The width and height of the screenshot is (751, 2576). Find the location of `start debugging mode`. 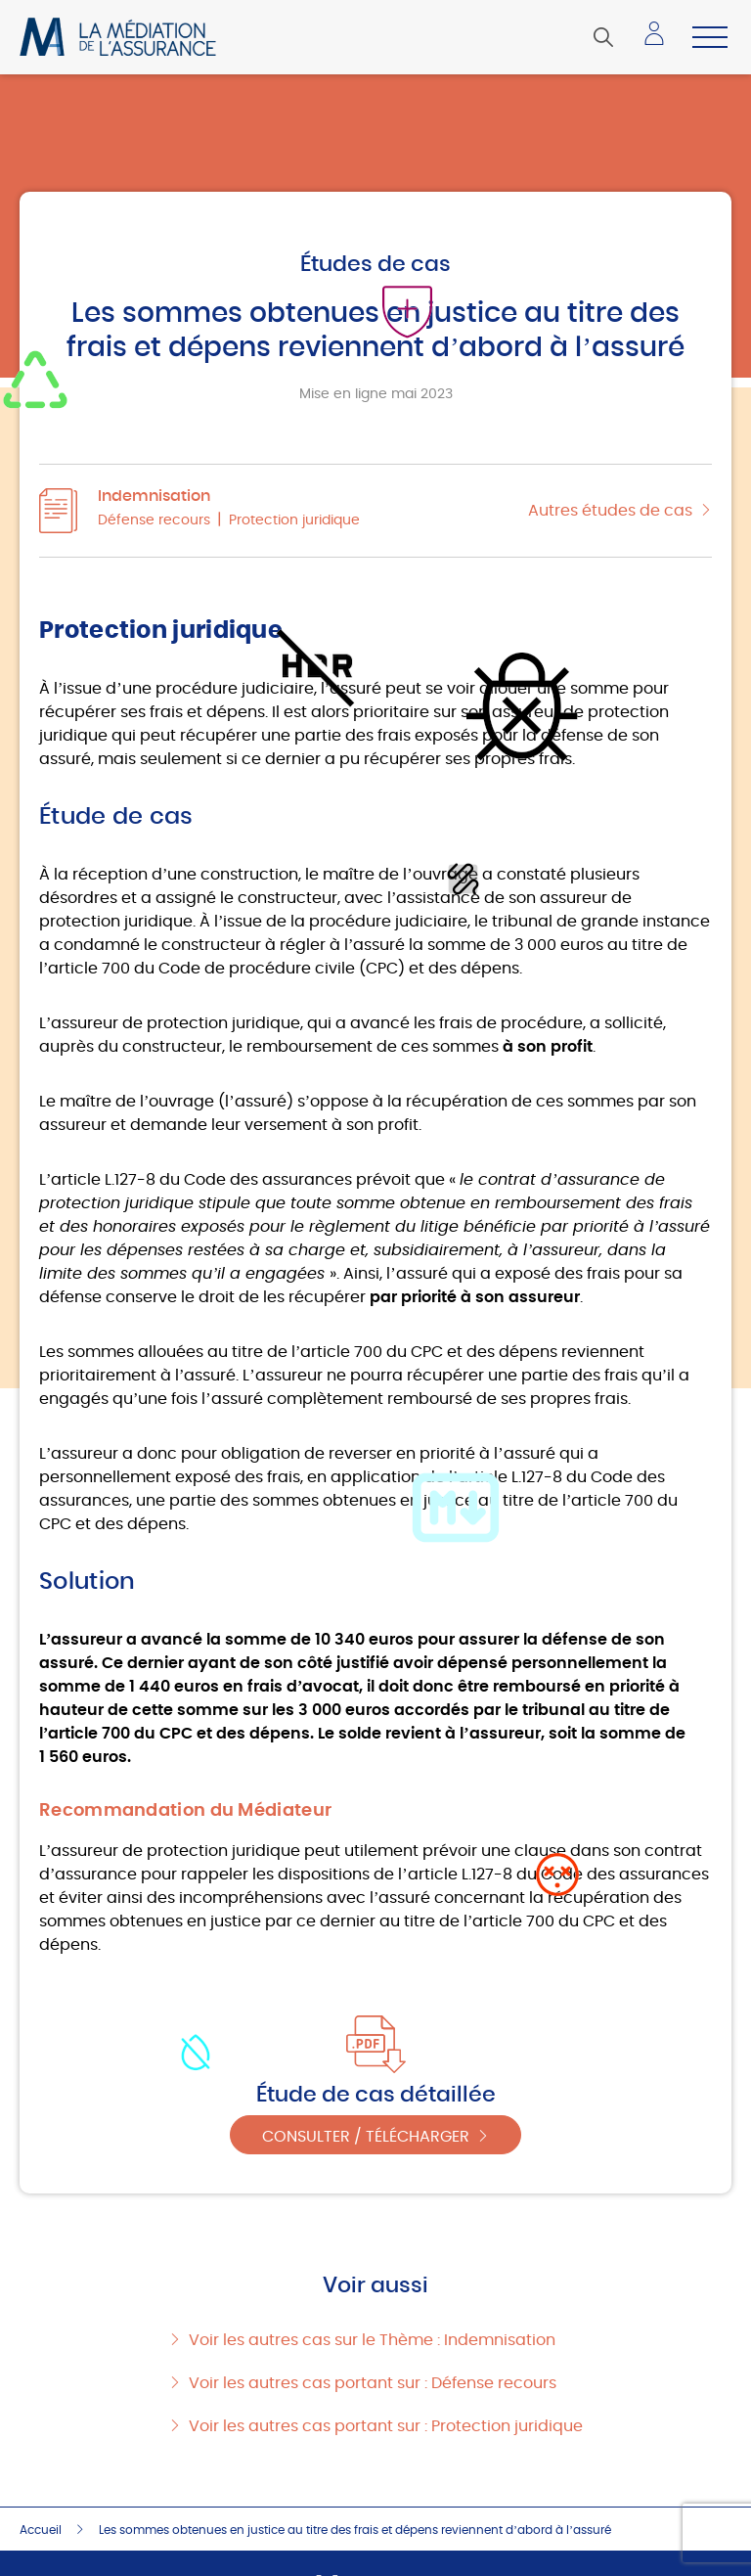

start debugging mode is located at coordinates (522, 708).